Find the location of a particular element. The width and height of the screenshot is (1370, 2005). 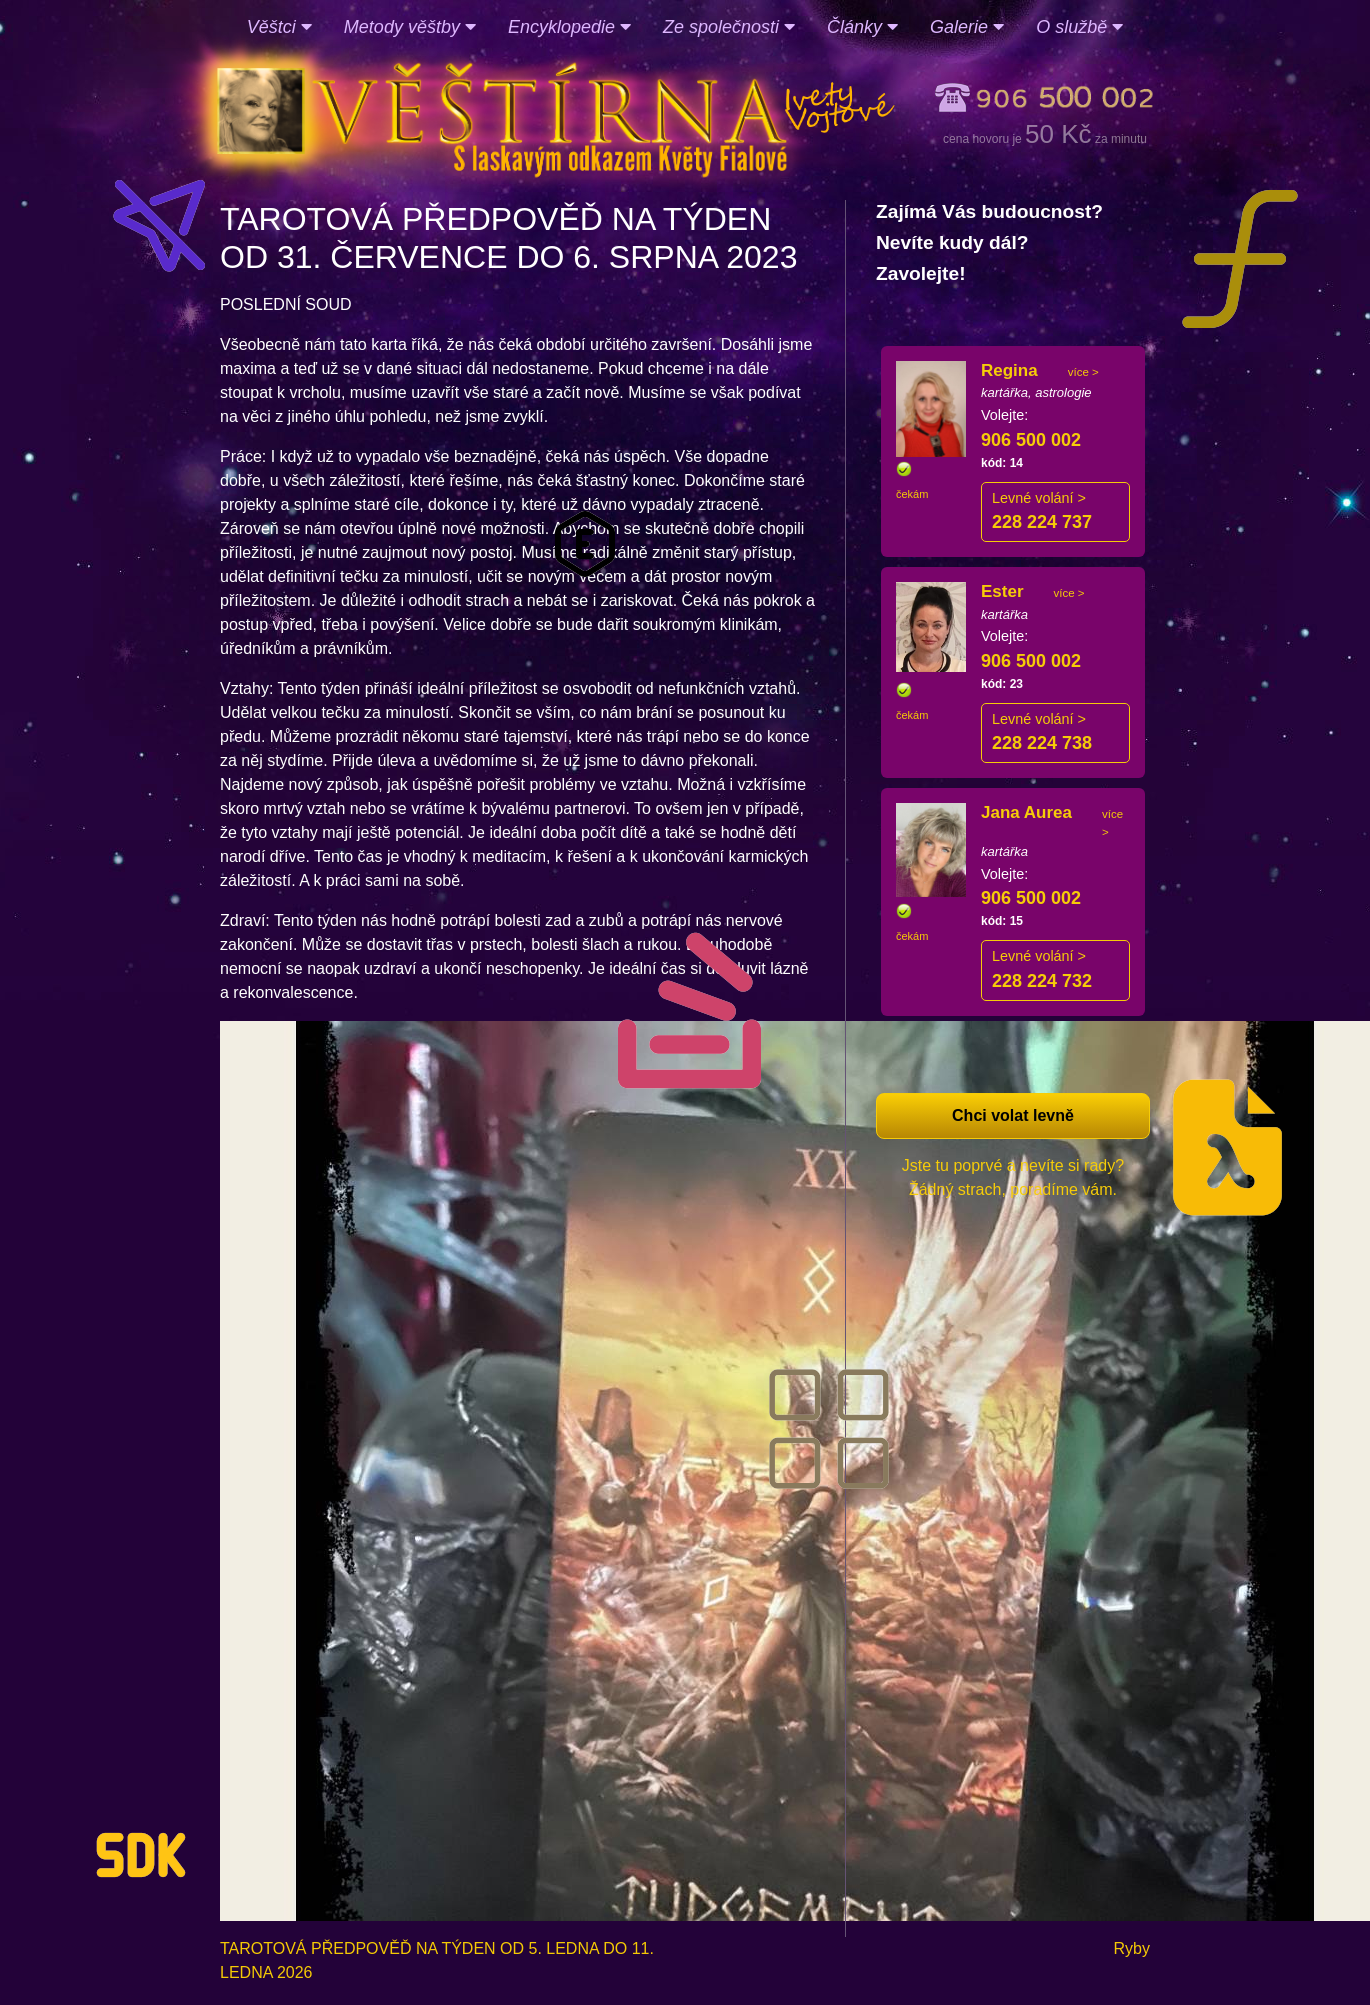

visit stack overflow for developer help is located at coordinates (689, 1010).